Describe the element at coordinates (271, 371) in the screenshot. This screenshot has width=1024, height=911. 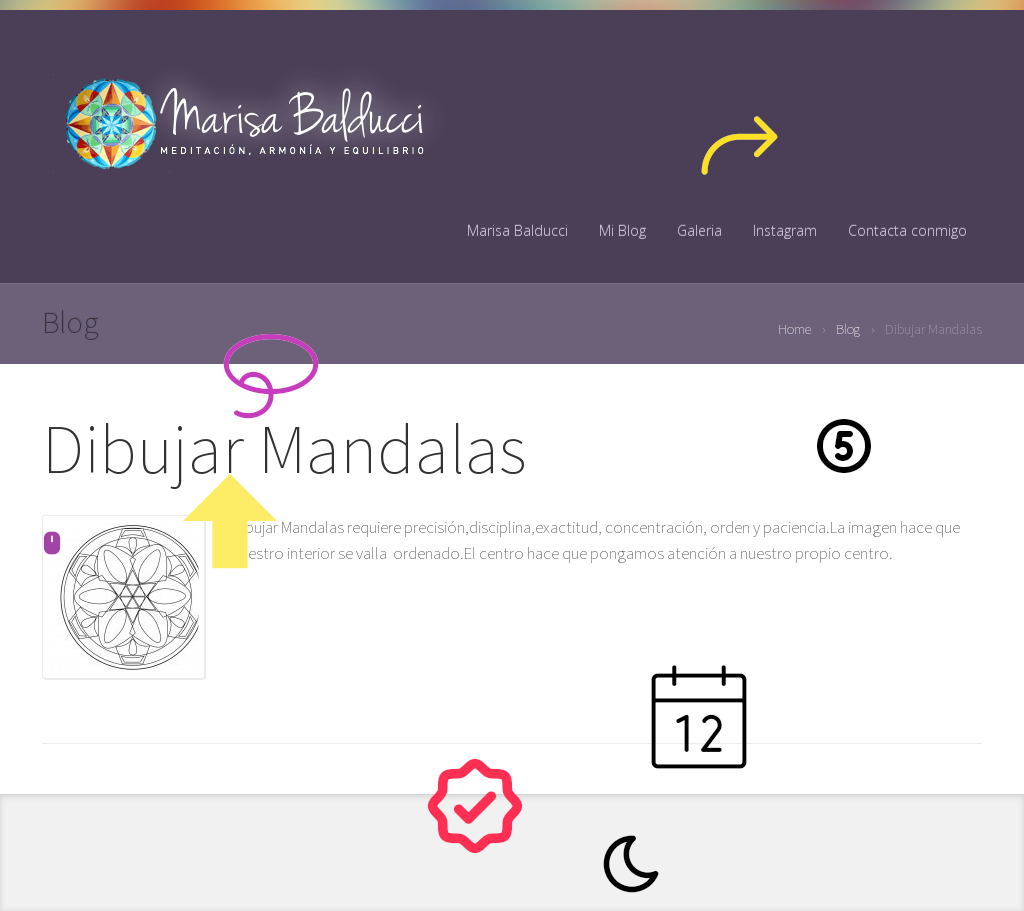
I see `use lasso selection tool` at that location.